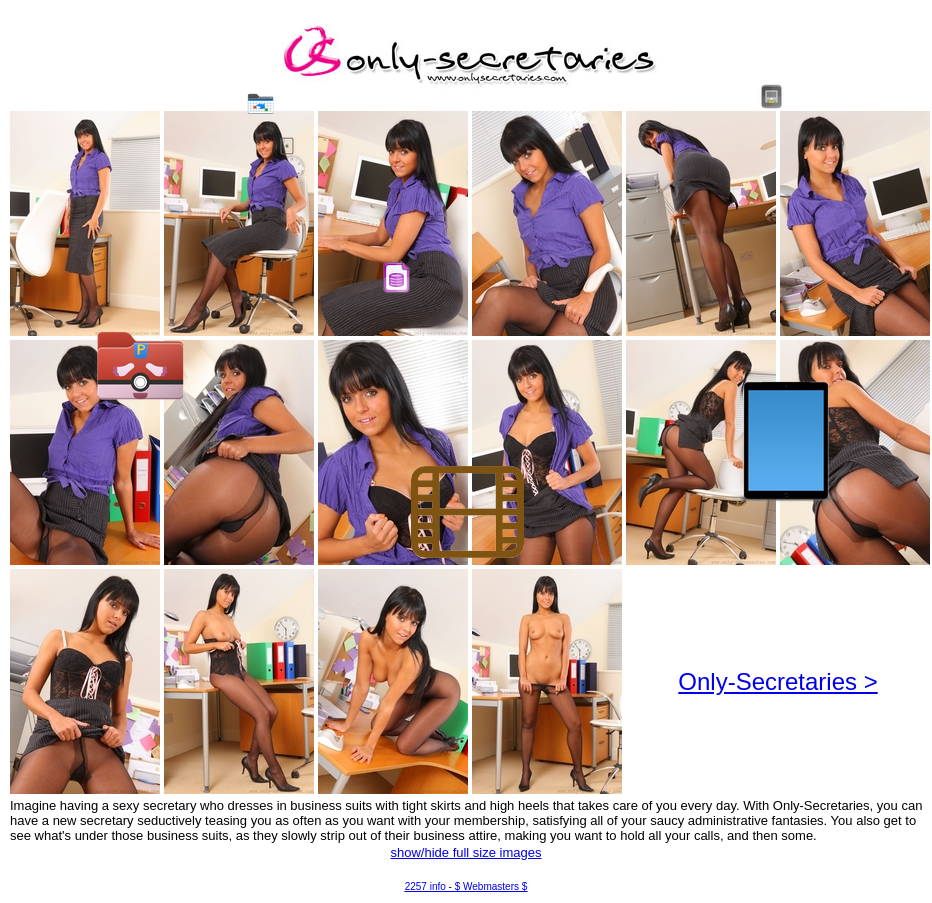 The image size is (932, 903). I want to click on open pokémon-themed folder, so click(140, 368).